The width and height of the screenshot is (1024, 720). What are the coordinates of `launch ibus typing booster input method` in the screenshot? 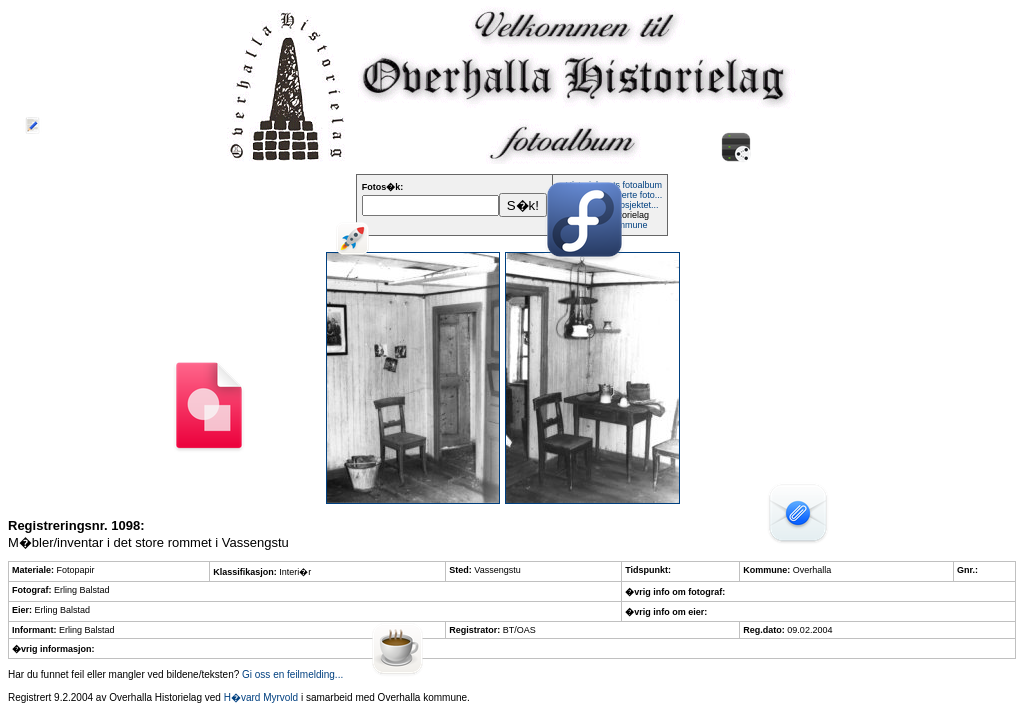 It's located at (352, 238).